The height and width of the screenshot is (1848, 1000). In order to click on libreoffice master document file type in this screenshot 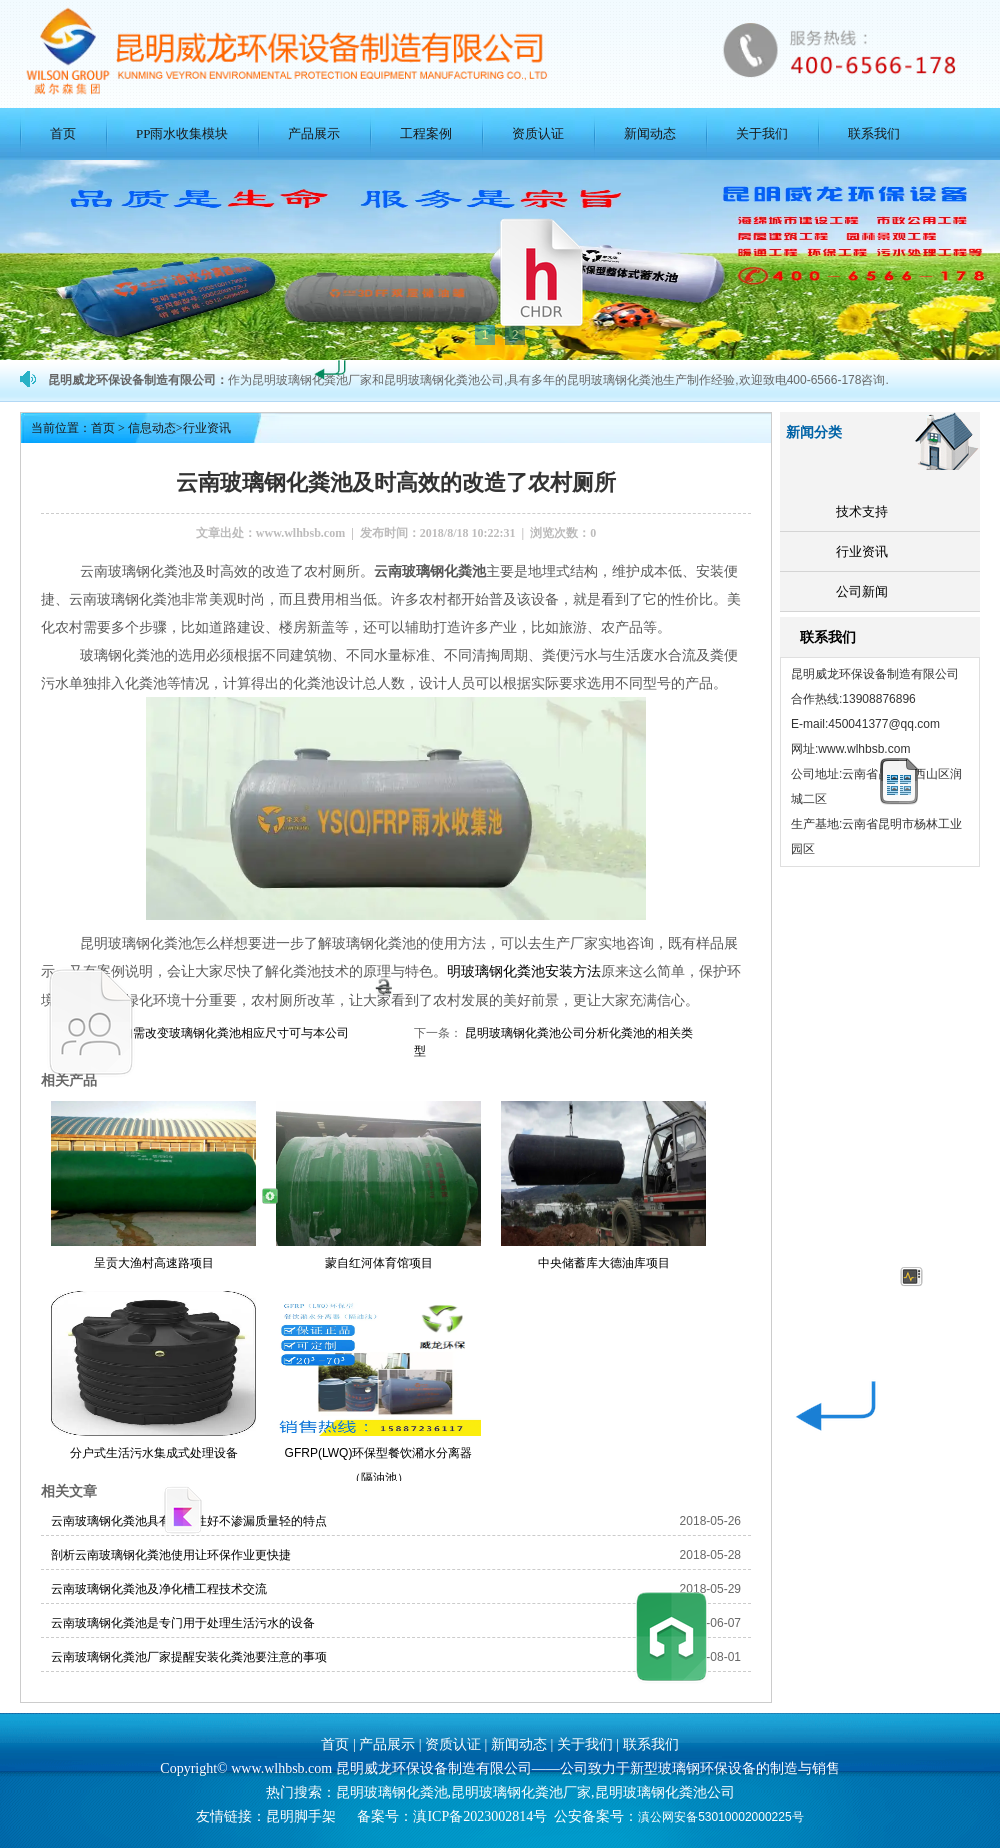, I will do `click(899, 781)`.